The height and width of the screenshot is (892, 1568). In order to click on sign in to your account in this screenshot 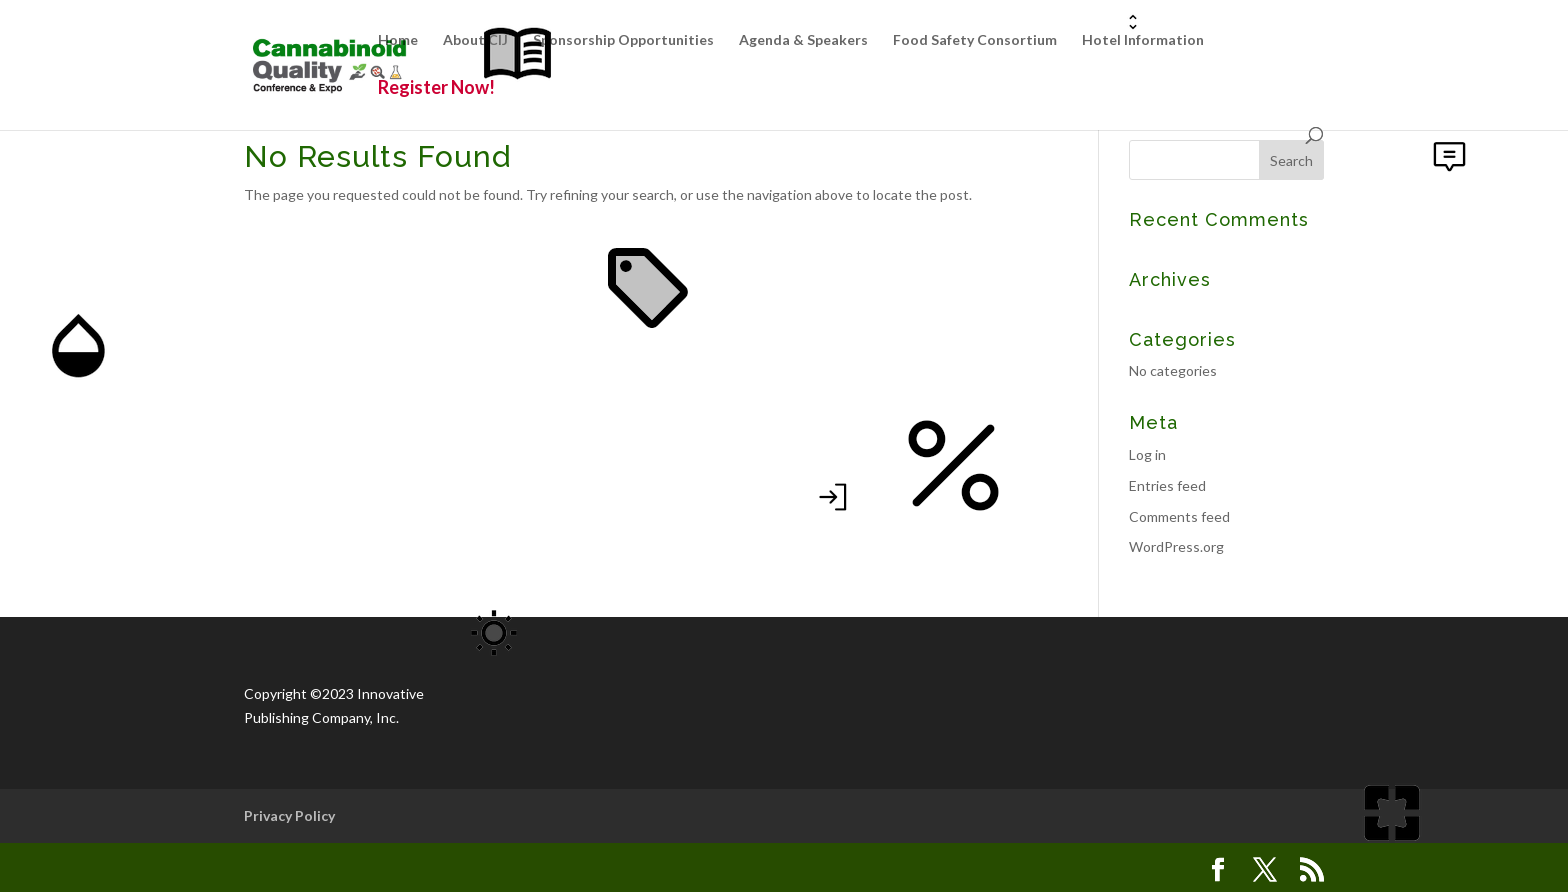, I will do `click(835, 497)`.